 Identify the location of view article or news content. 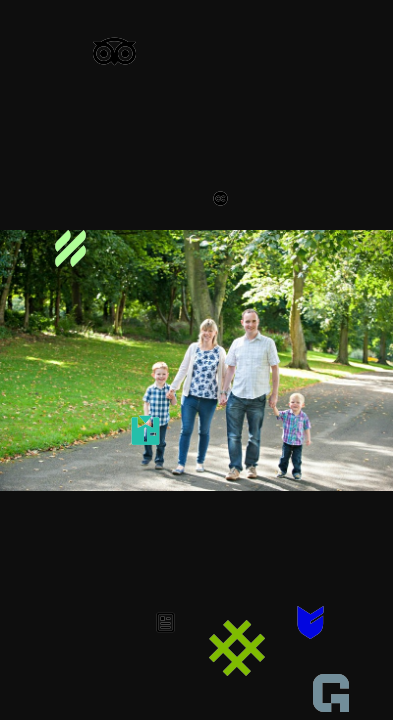
(165, 622).